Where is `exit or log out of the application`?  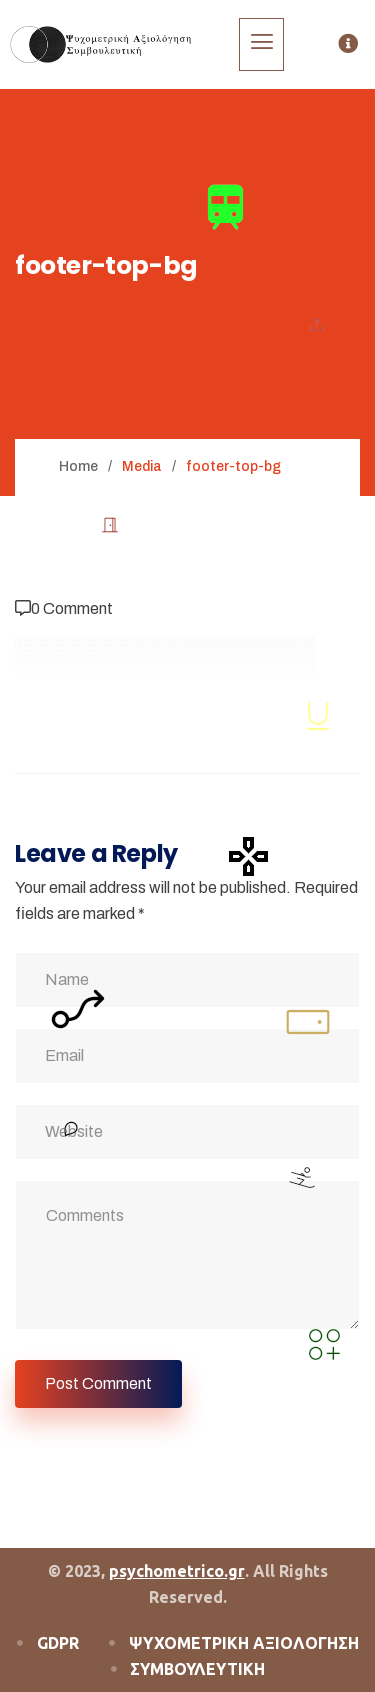
exit or log out of the application is located at coordinates (110, 525).